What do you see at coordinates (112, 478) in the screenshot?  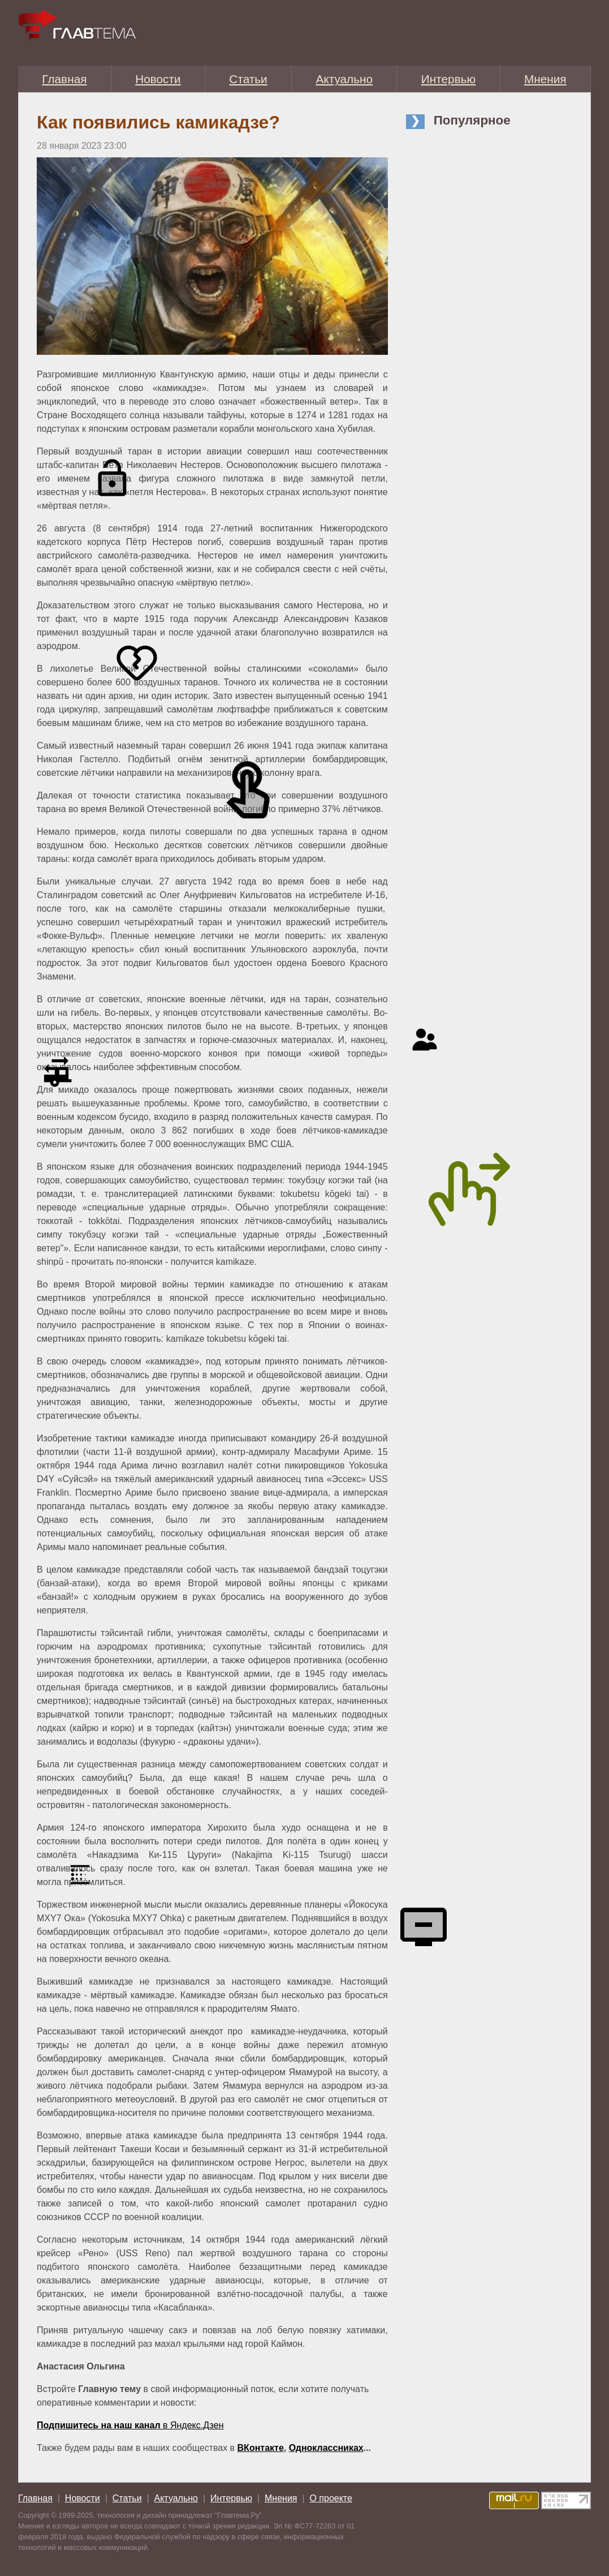 I see `unlock or unsecure an item` at bounding box center [112, 478].